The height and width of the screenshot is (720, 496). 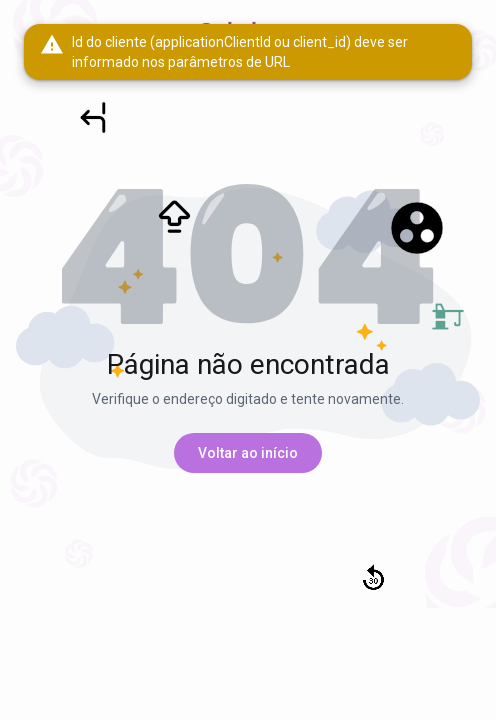 I want to click on upload file to cloud or server, so click(x=174, y=217).